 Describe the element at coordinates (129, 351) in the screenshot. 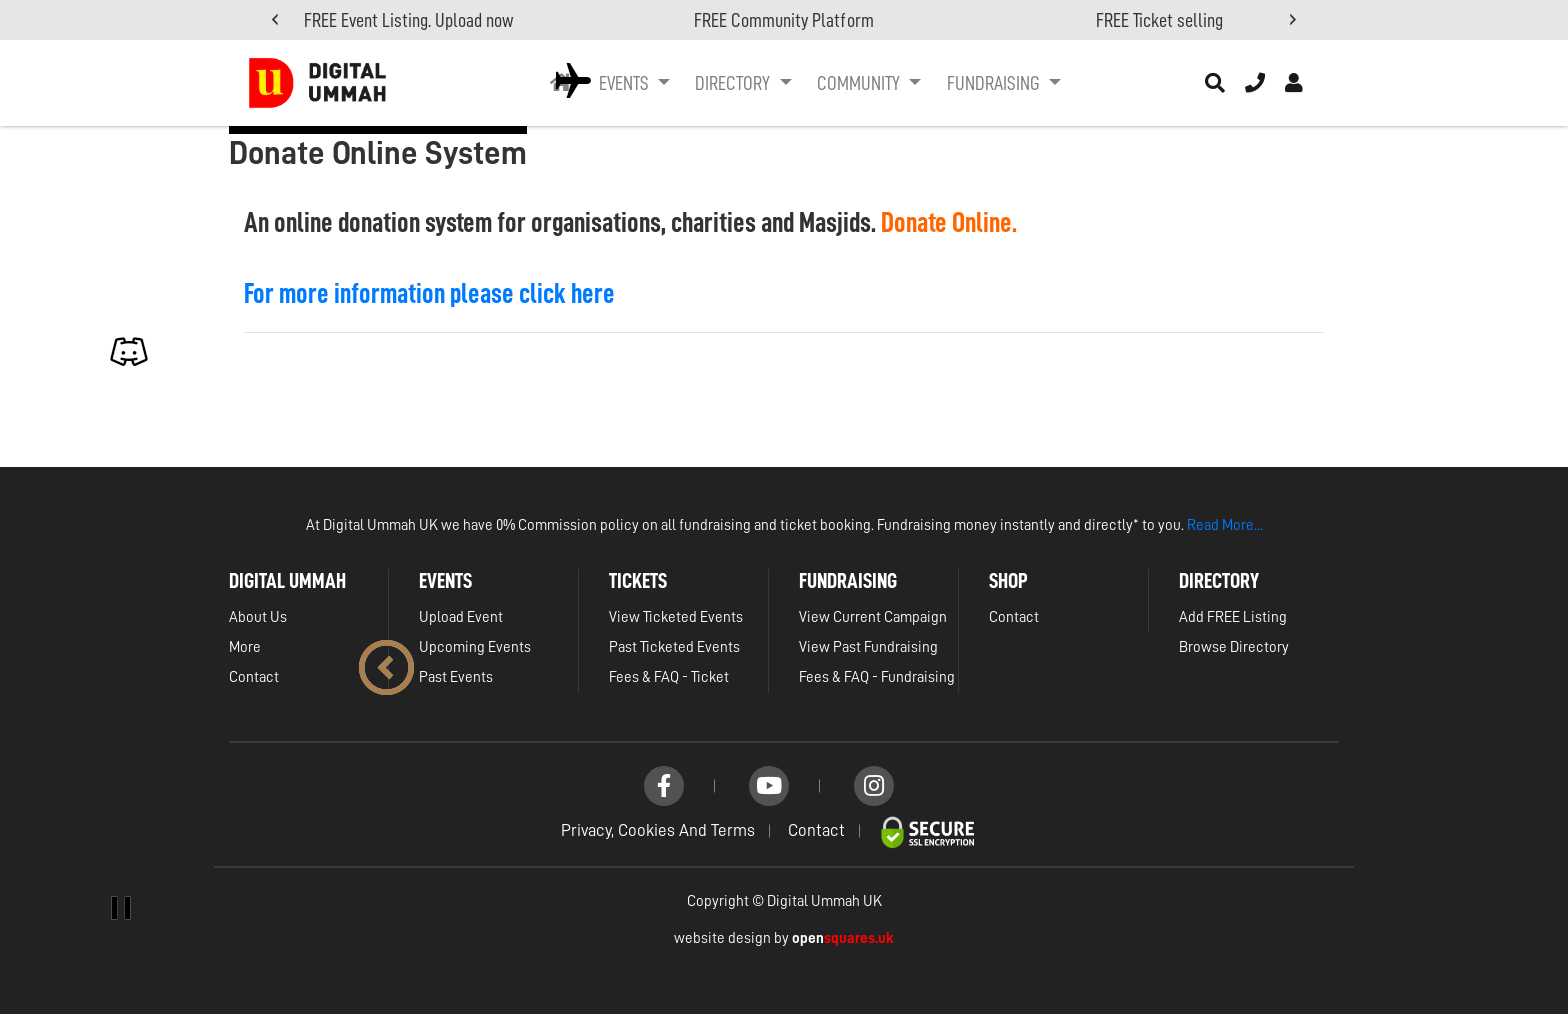

I see `open Discord` at that location.